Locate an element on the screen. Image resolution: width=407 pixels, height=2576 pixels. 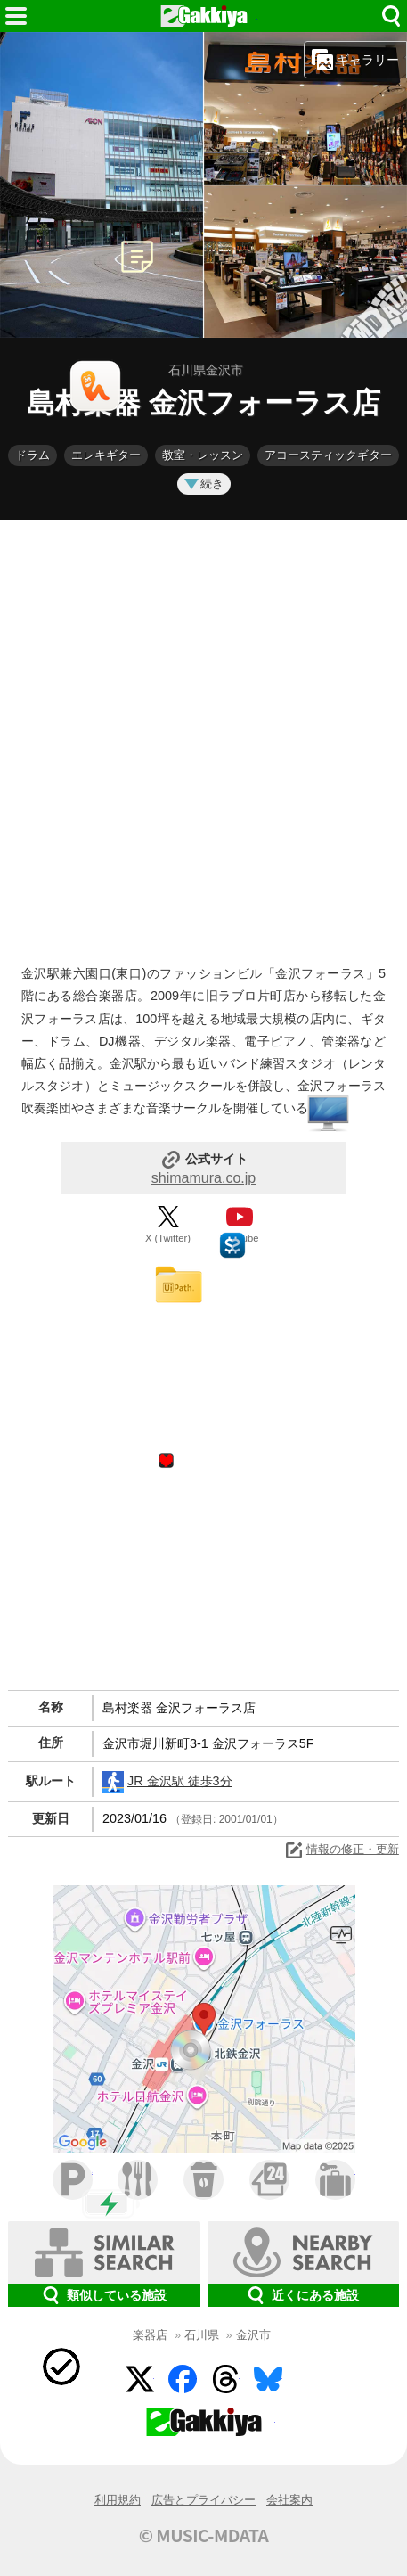
launch undertale is located at coordinates (166, 1460).